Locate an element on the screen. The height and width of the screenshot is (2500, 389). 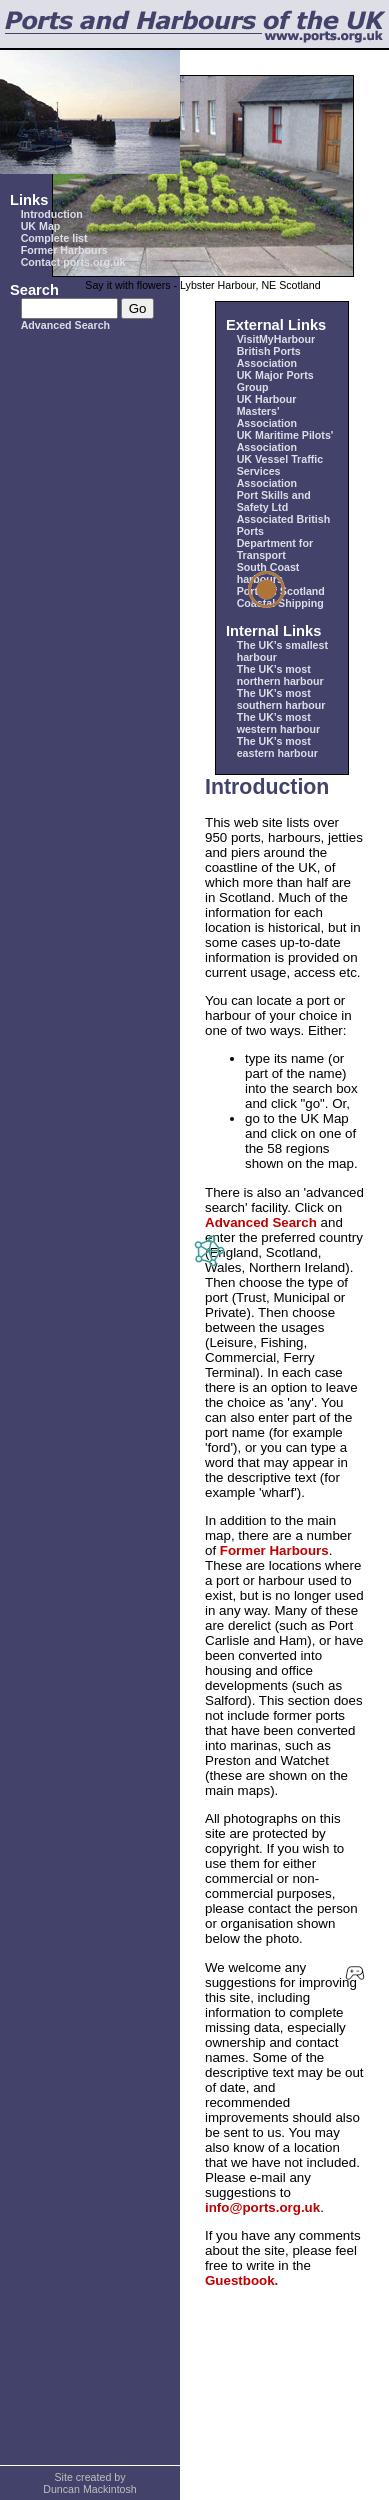
connect to the fediverse network is located at coordinates (209, 1251).